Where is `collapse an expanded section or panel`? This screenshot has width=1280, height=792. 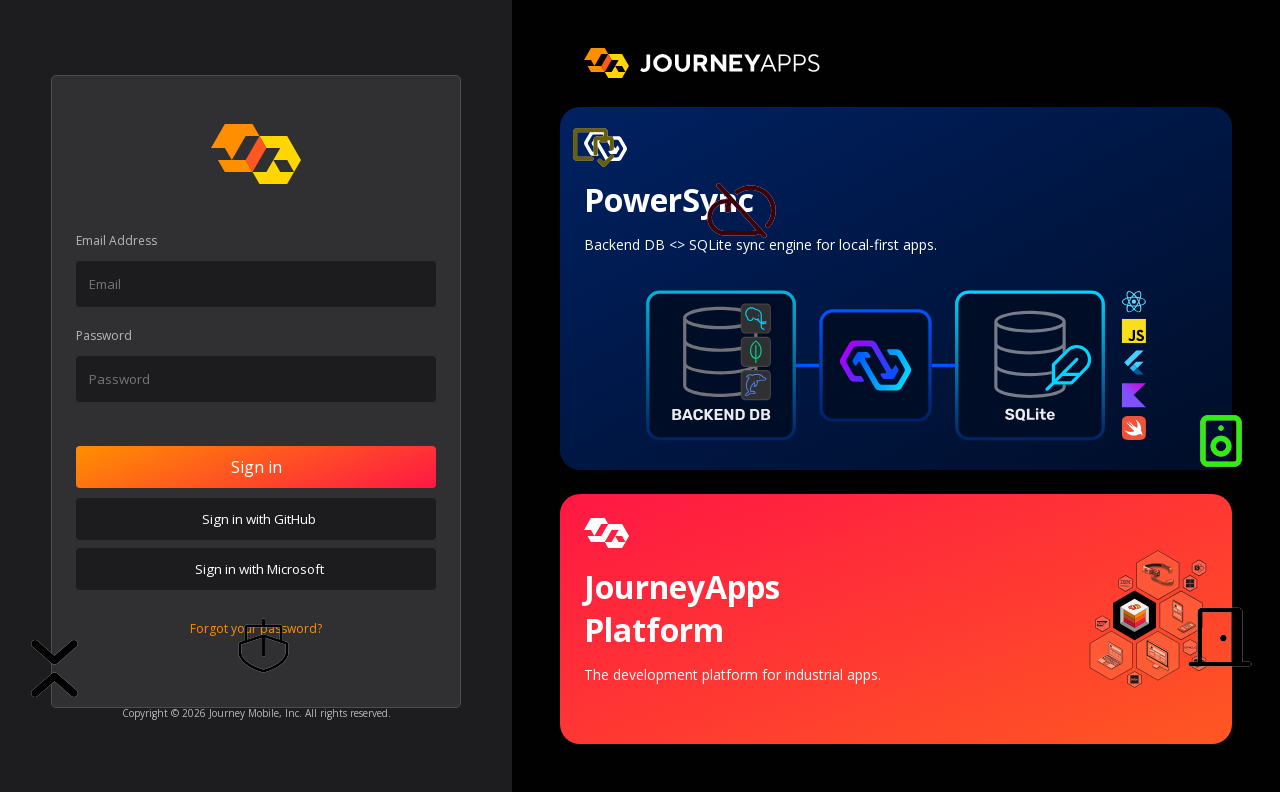 collapse an expanded section or panel is located at coordinates (54, 668).